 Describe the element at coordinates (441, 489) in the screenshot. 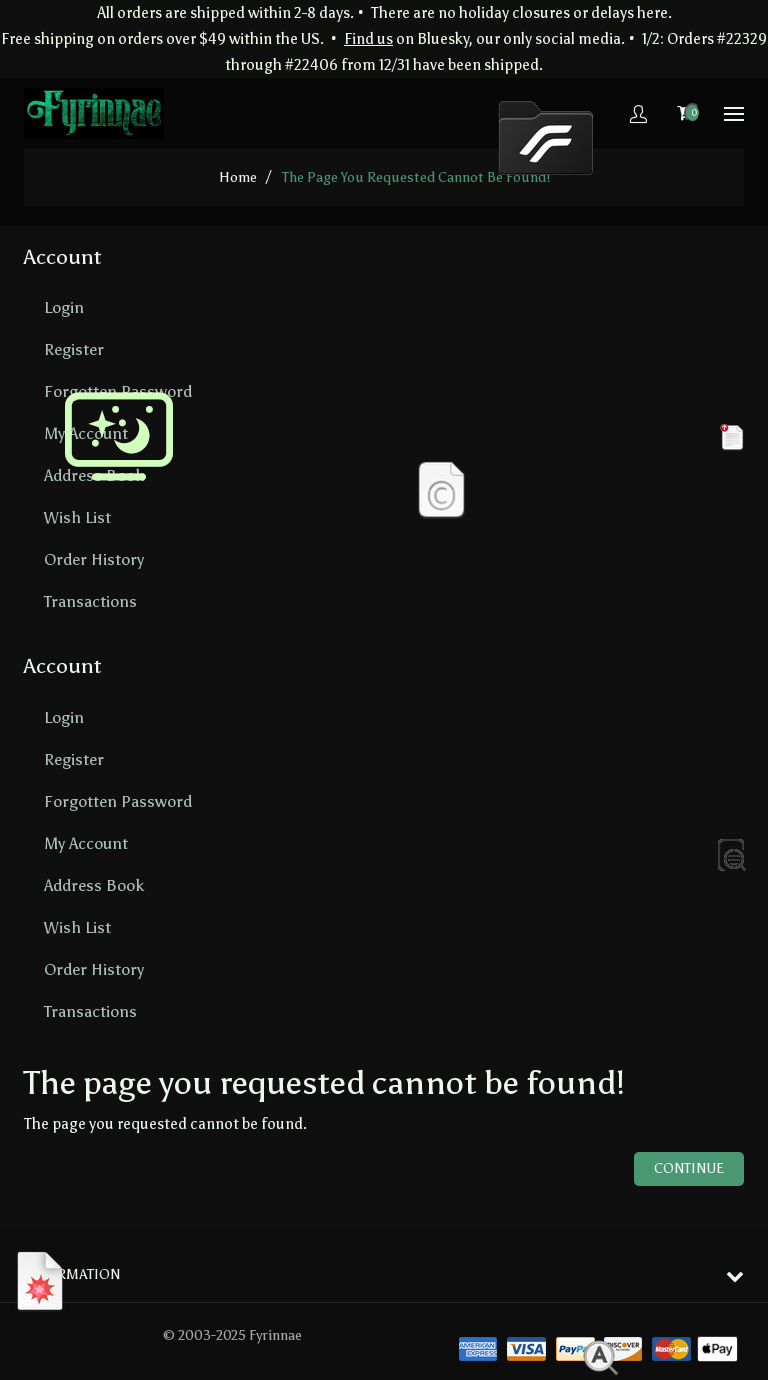

I see `indicates a file with copyright protection` at that location.